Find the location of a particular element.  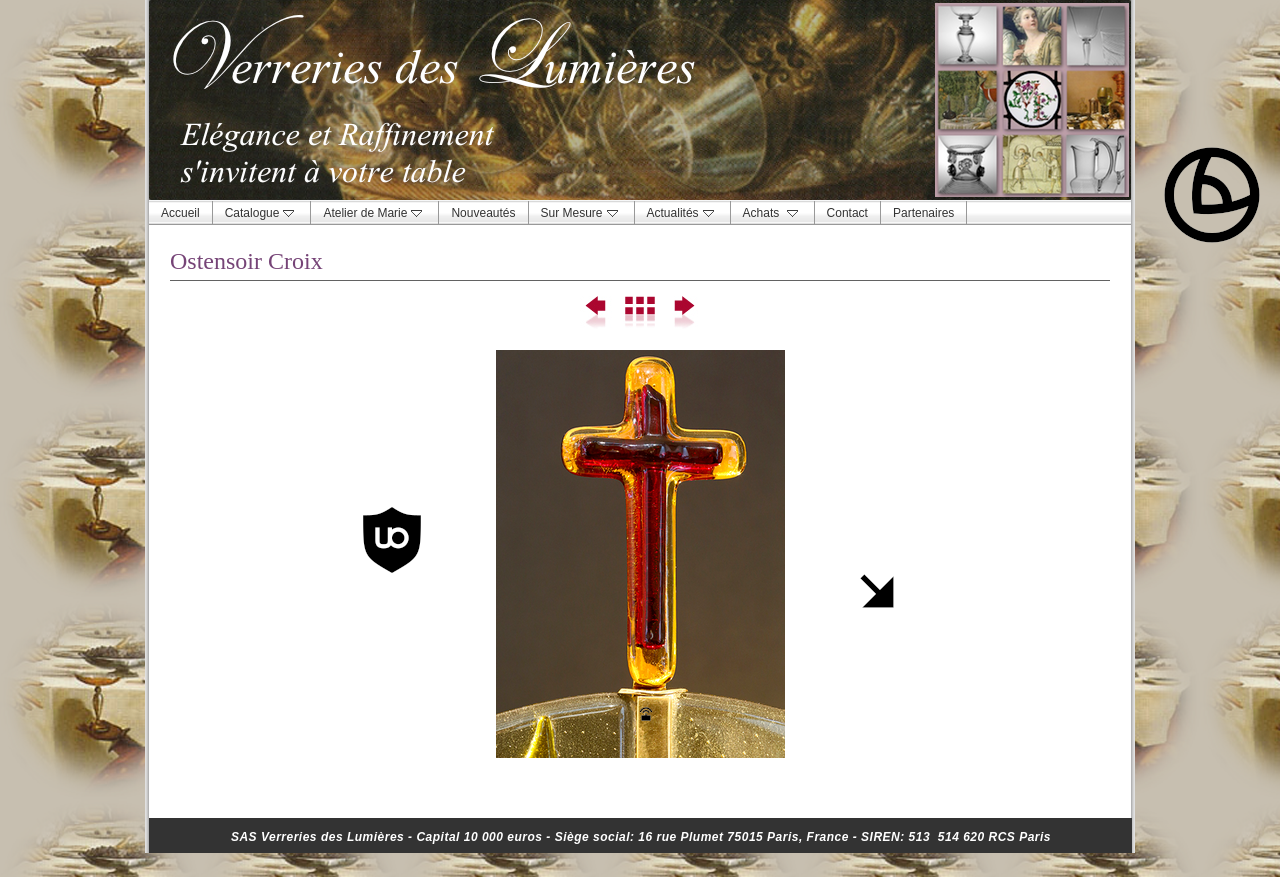

access router or network settings is located at coordinates (646, 714).